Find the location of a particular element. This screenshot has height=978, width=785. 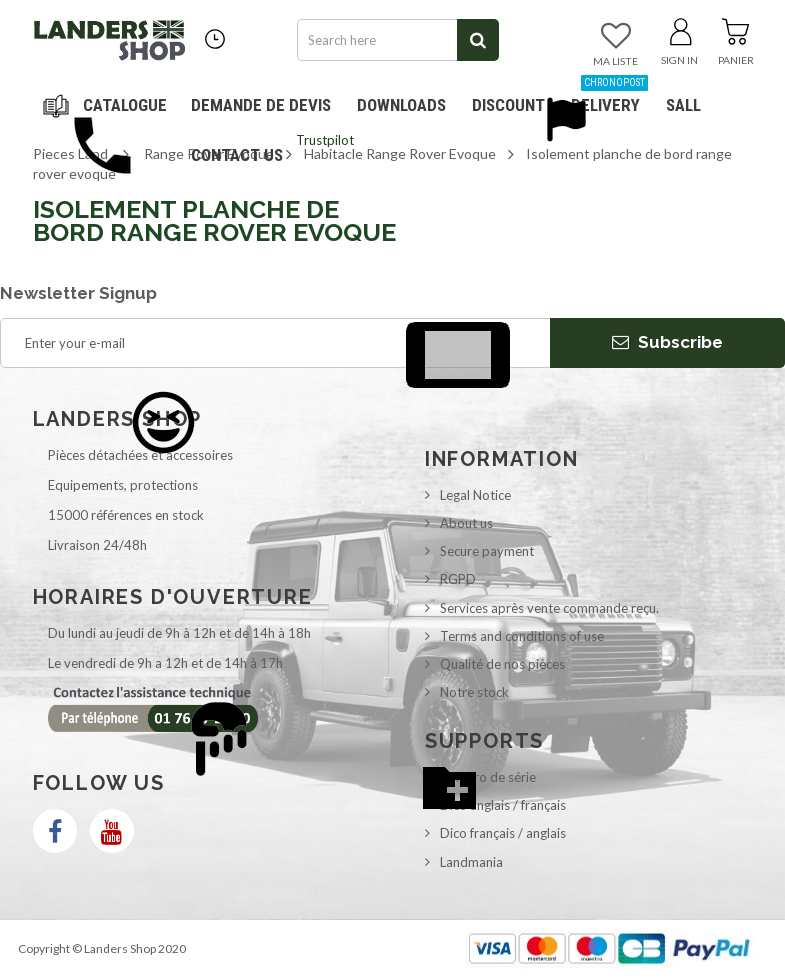

make a phone call is located at coordinates (102, 145).